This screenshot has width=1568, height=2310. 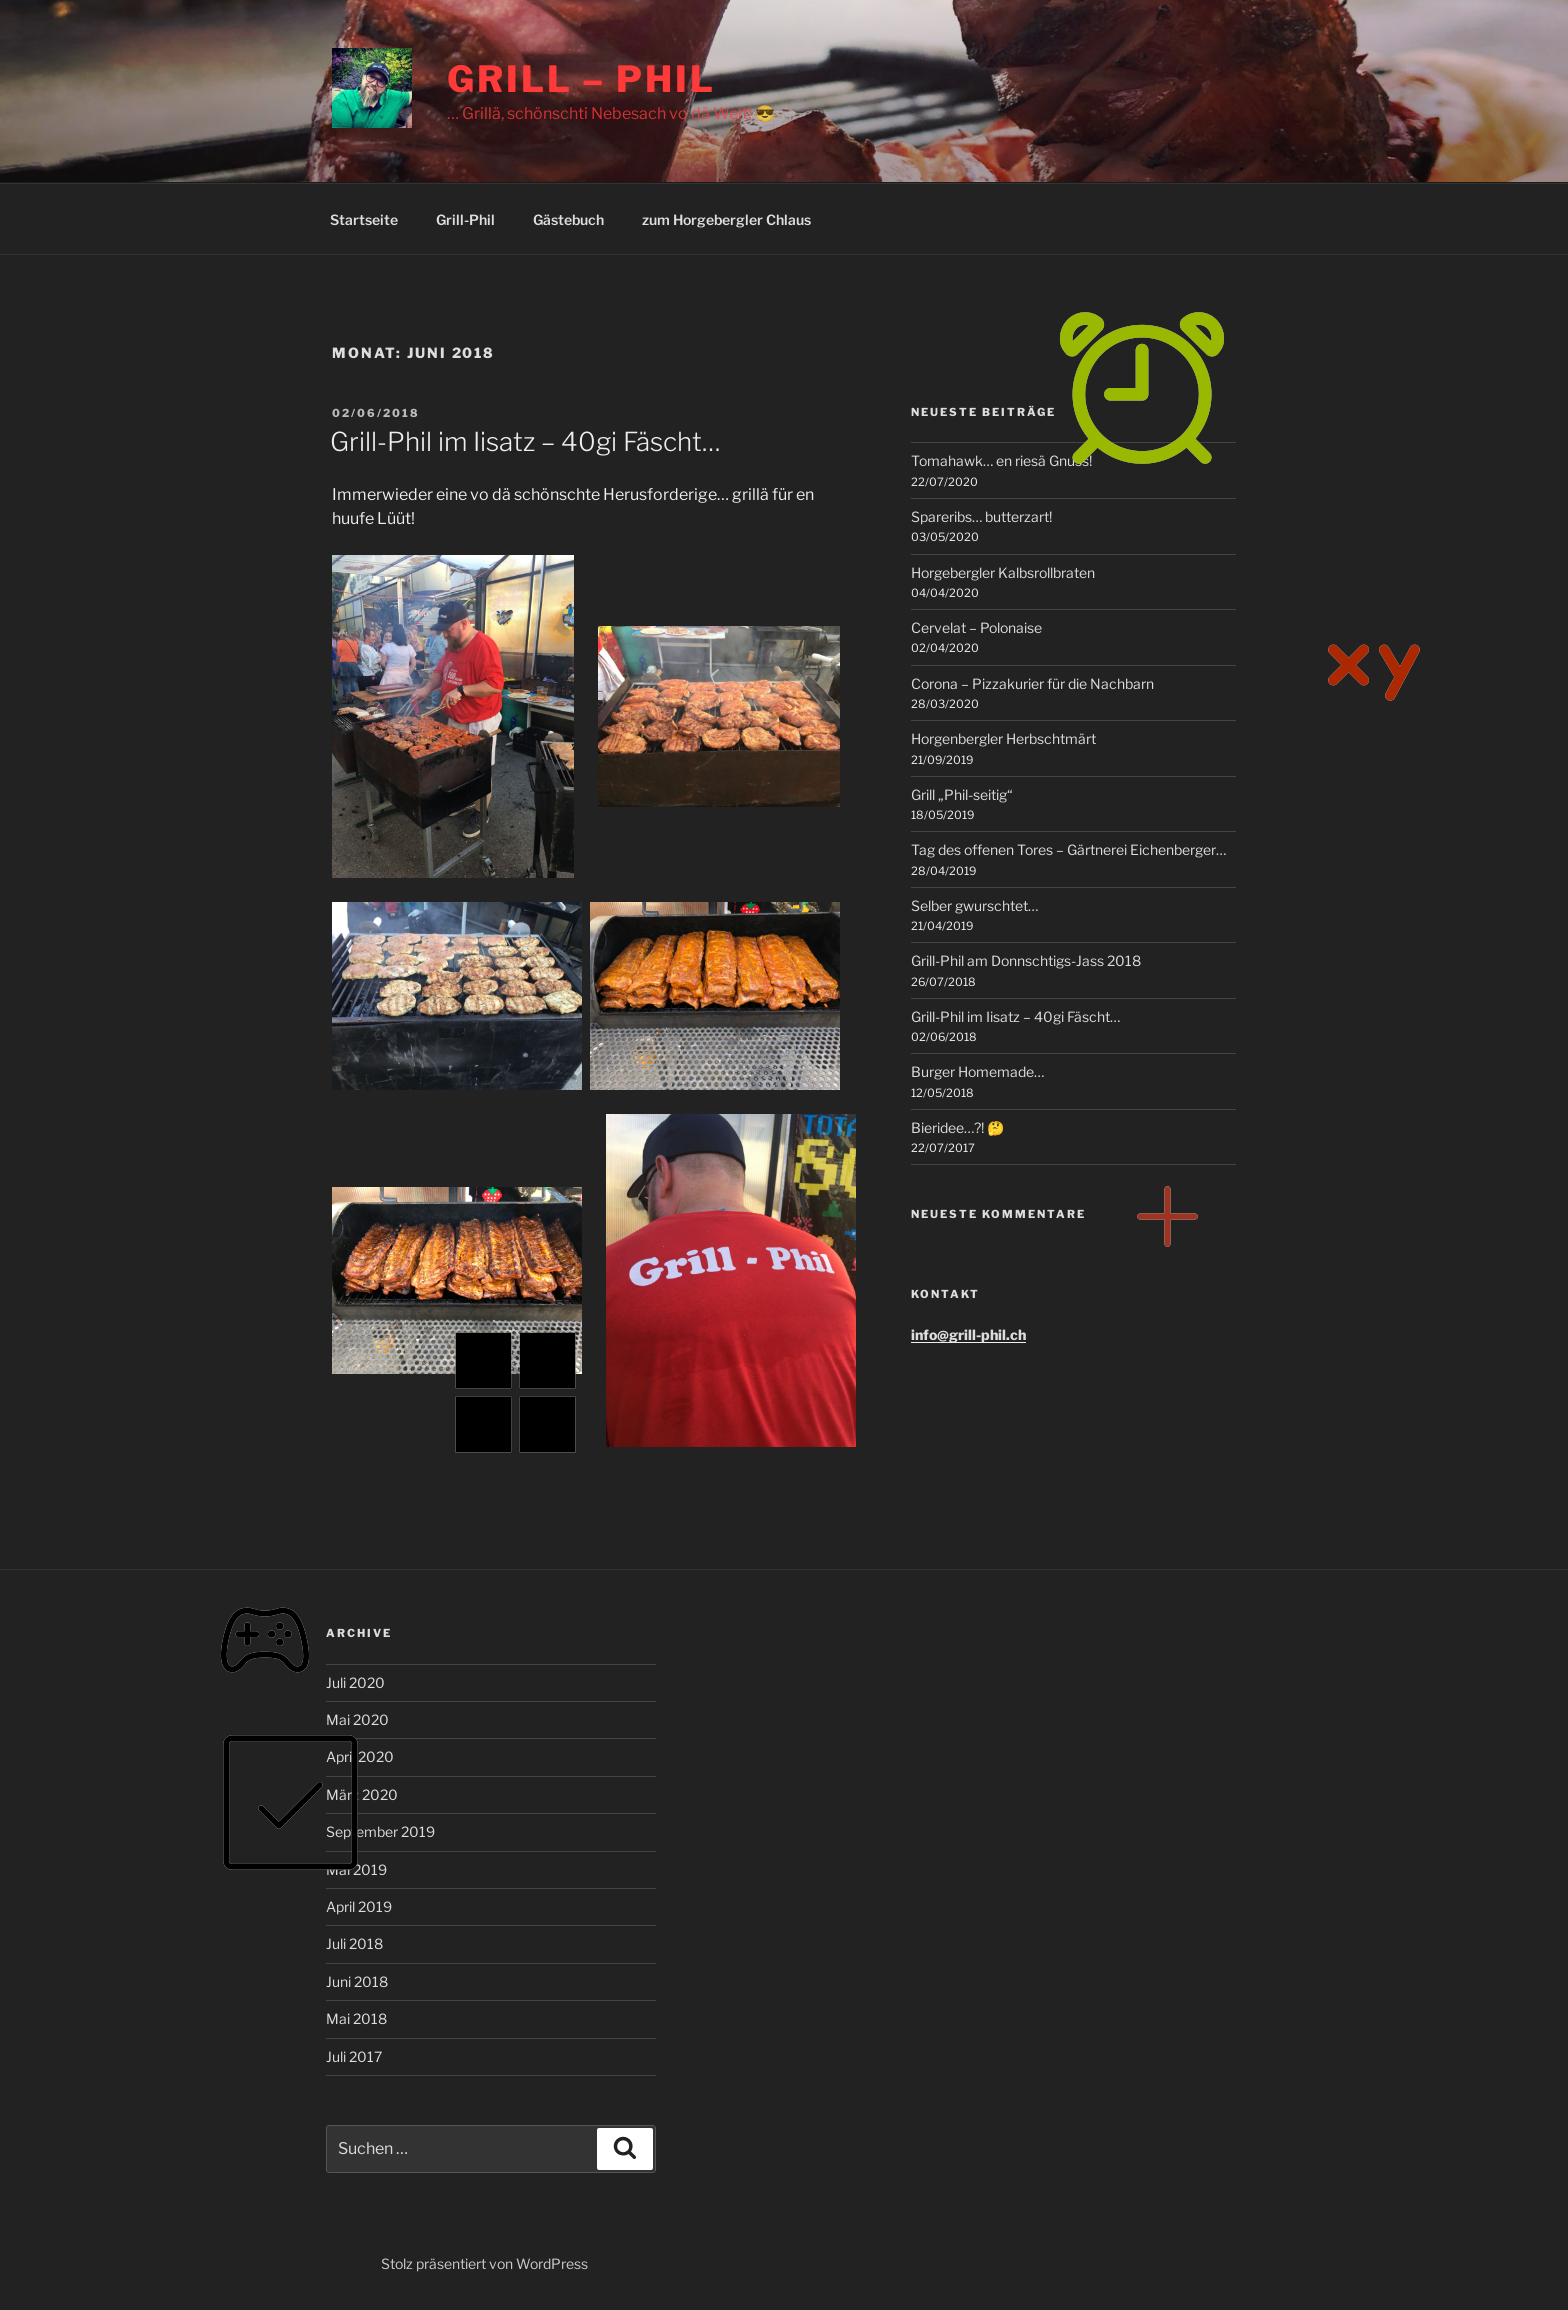 What do you see at coordinates (290, 1802) in the screenshot?
I see `mark task as complete` at bounding box center [290, 1802].